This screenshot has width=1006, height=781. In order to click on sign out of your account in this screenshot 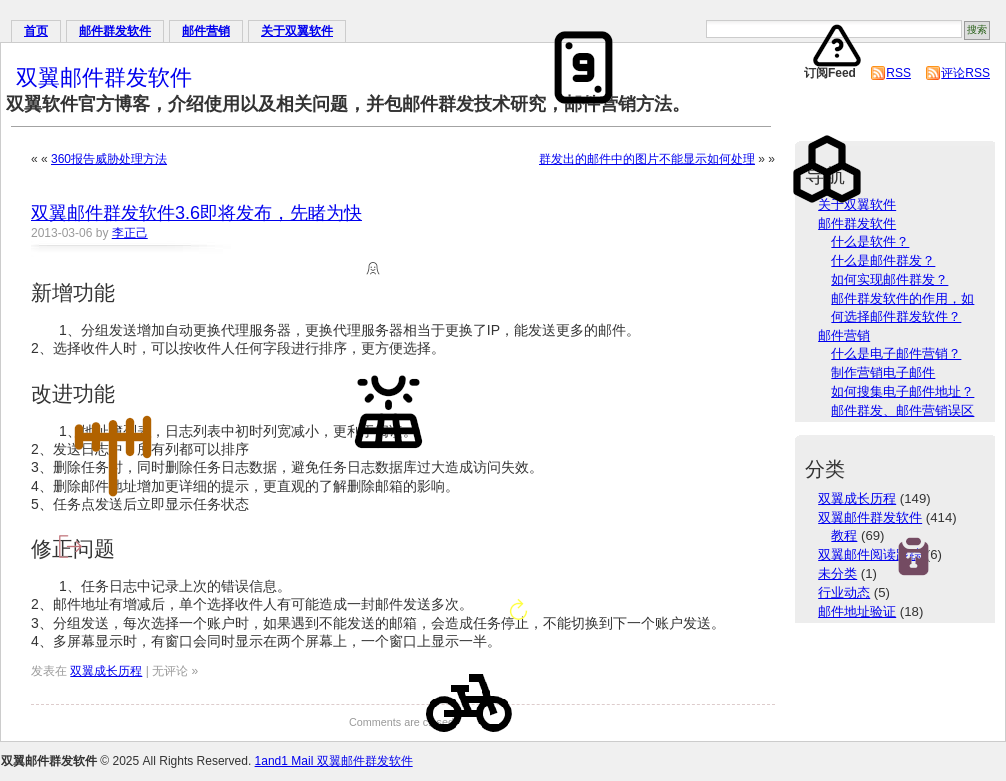, I will do `click(69, 546)`.